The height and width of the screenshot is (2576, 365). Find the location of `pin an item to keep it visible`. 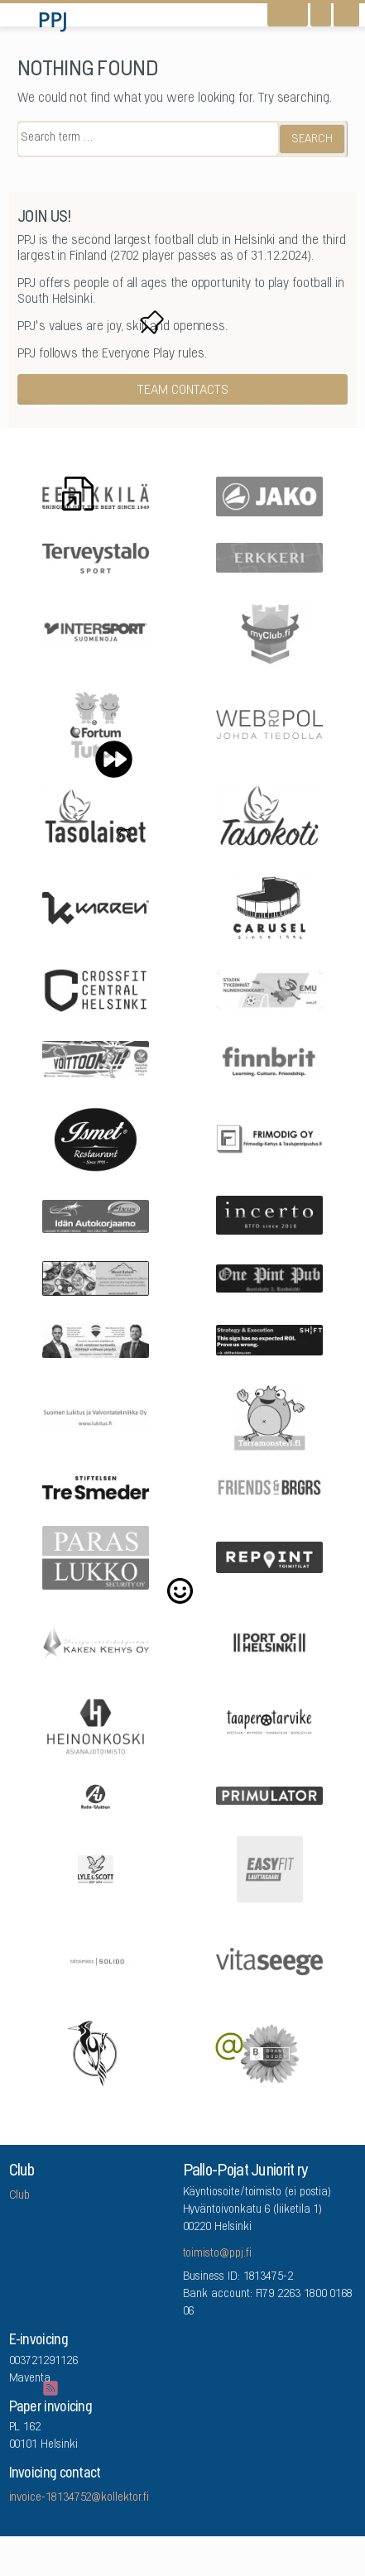

pin an item to keep it visible is located at coordinates (151, 323).